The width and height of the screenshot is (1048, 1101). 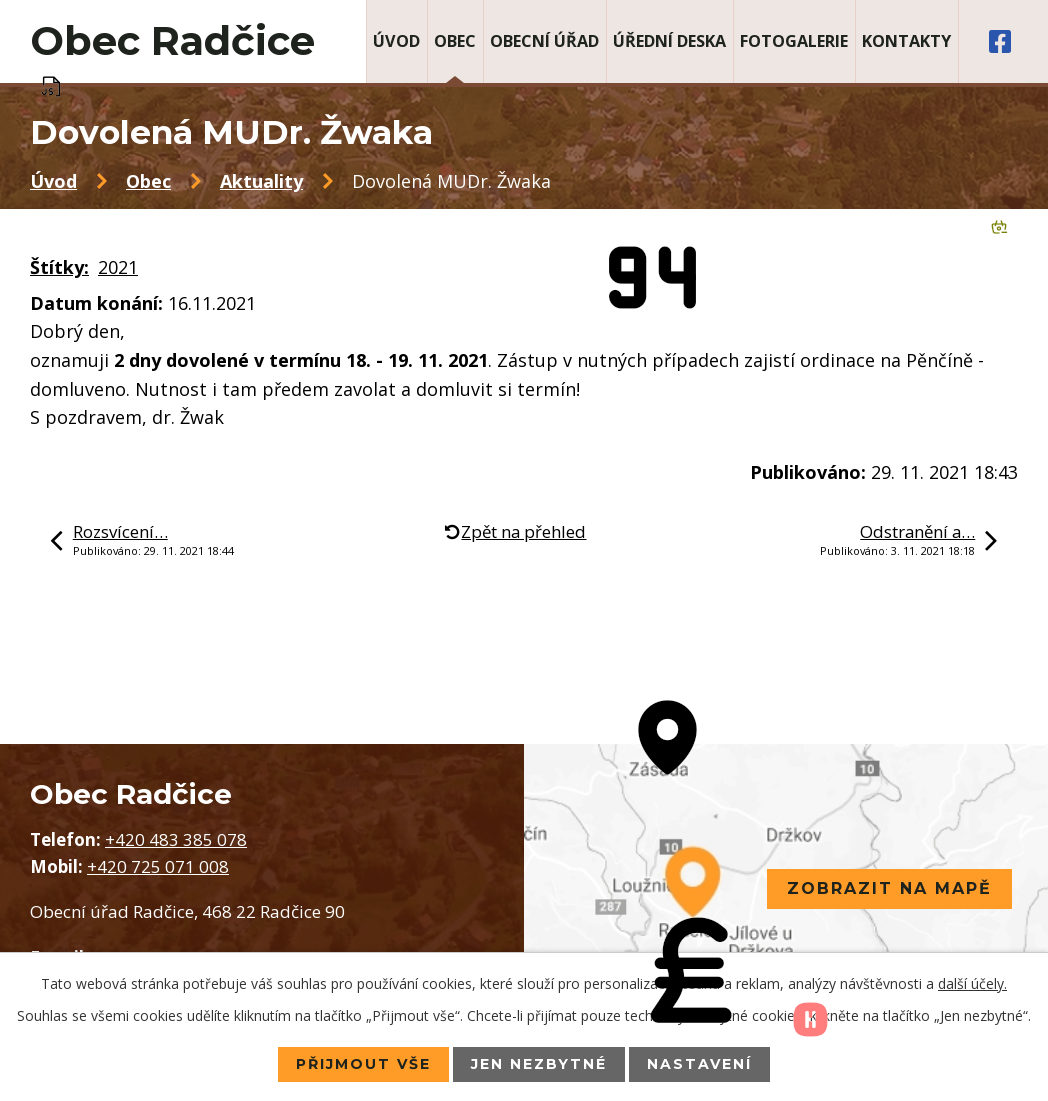 What do you see at coordinates (810, 1019) in the screenshot?
I see `access help or support section` at bounding box center [810, 1019].